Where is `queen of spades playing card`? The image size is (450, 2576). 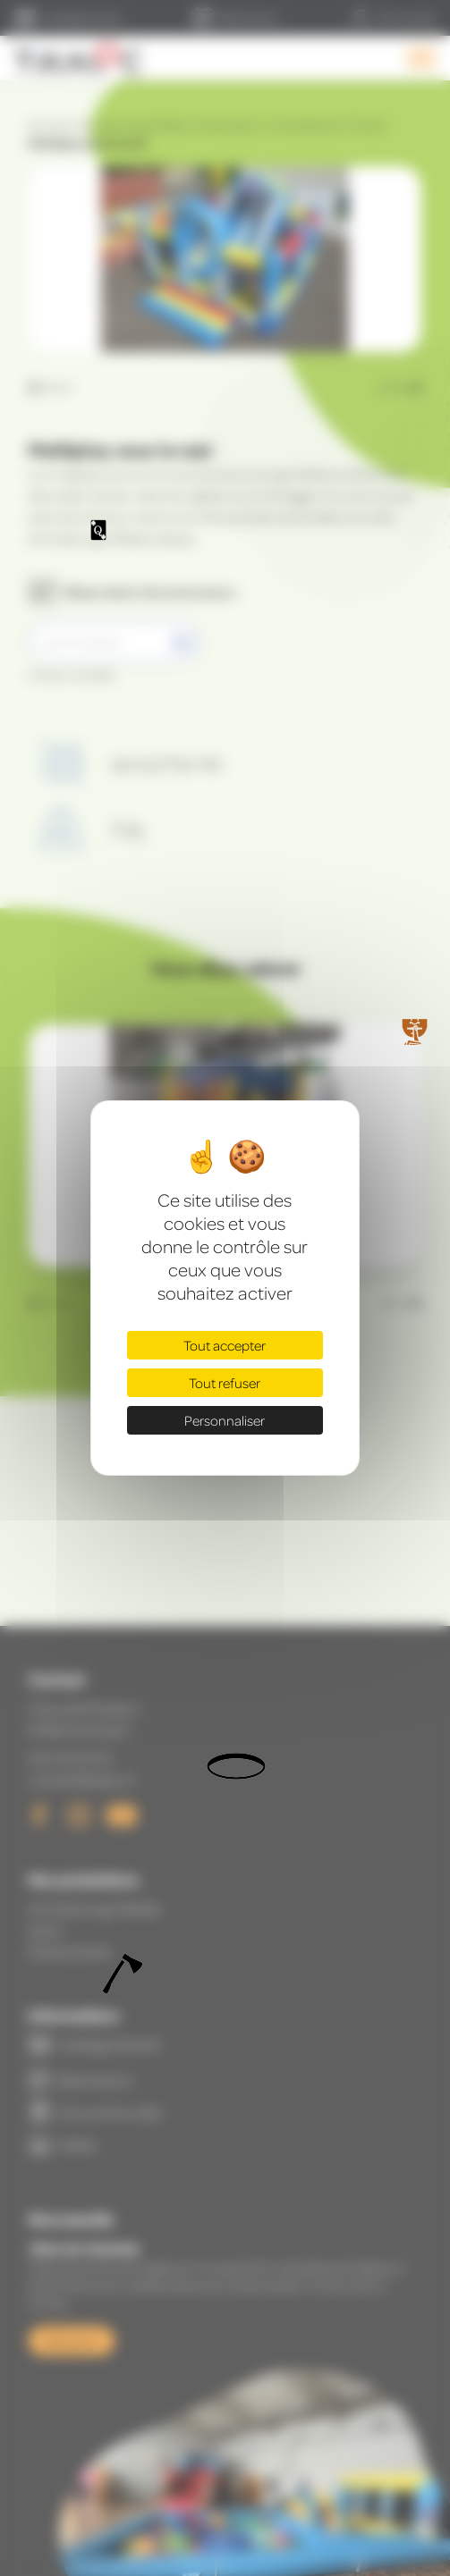 queen of spades playing card is located at coordinates (98, 530).